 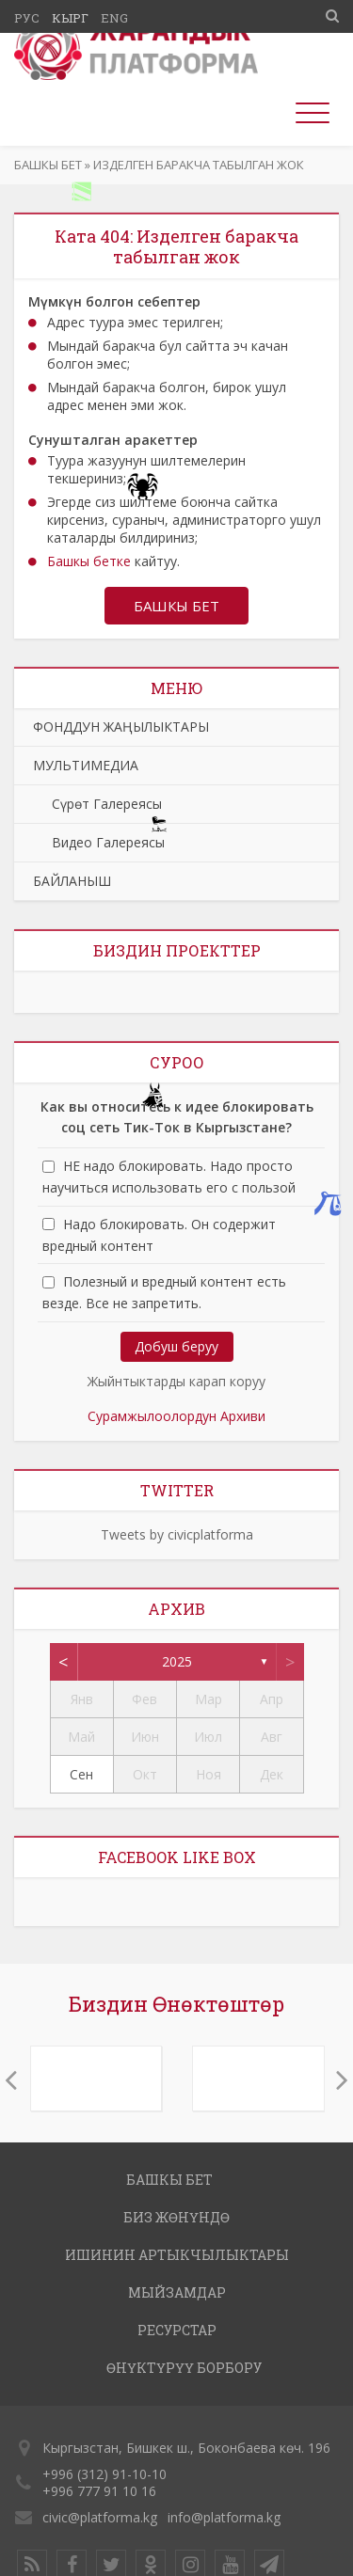 What do you see at coordinates (159, 824) in the screenshot?
I see `hazard warning indicating slippery surface` at bounding box center [159, 824].